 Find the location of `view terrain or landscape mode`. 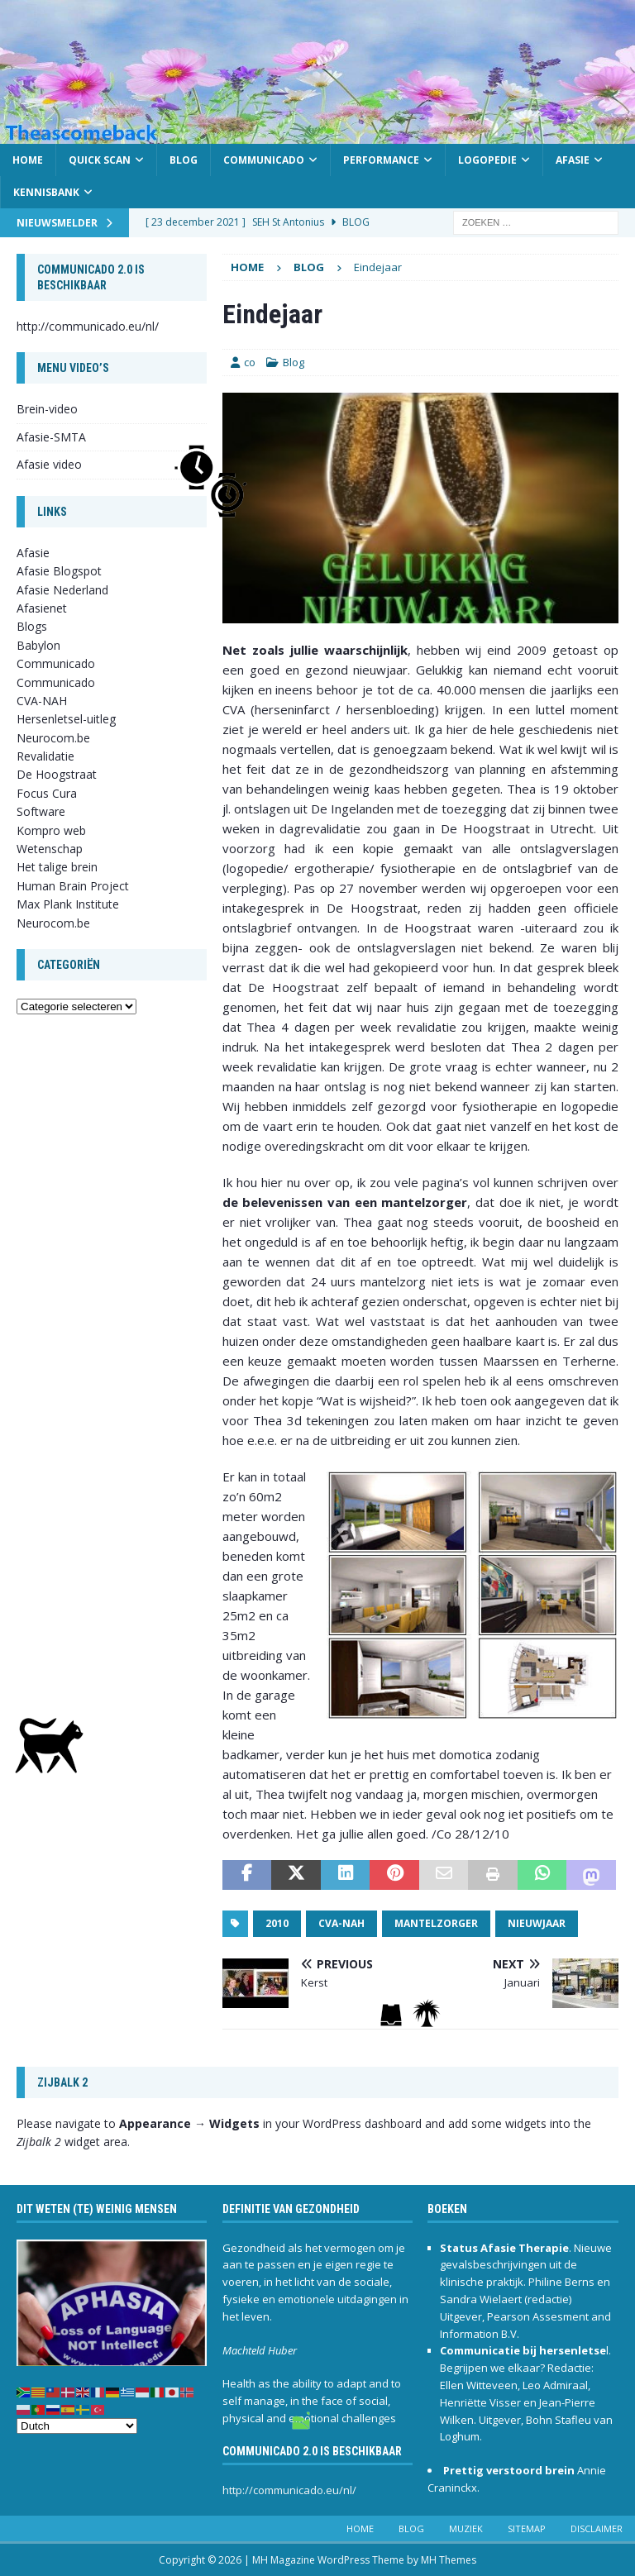

view terrain or landscape mode is located at coordinates (301, 2421).